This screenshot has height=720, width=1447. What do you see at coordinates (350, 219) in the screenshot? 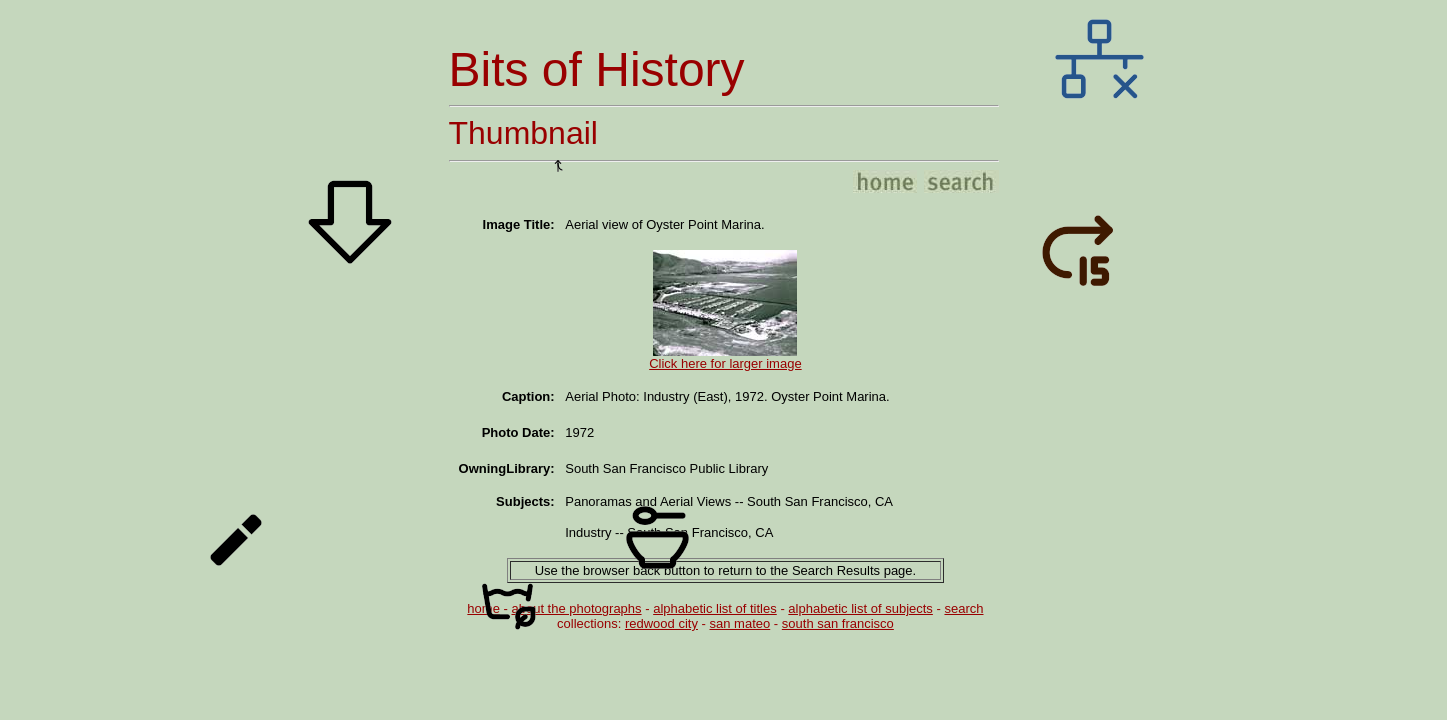
I see `download a file or content` at bounding box center [350, 219].